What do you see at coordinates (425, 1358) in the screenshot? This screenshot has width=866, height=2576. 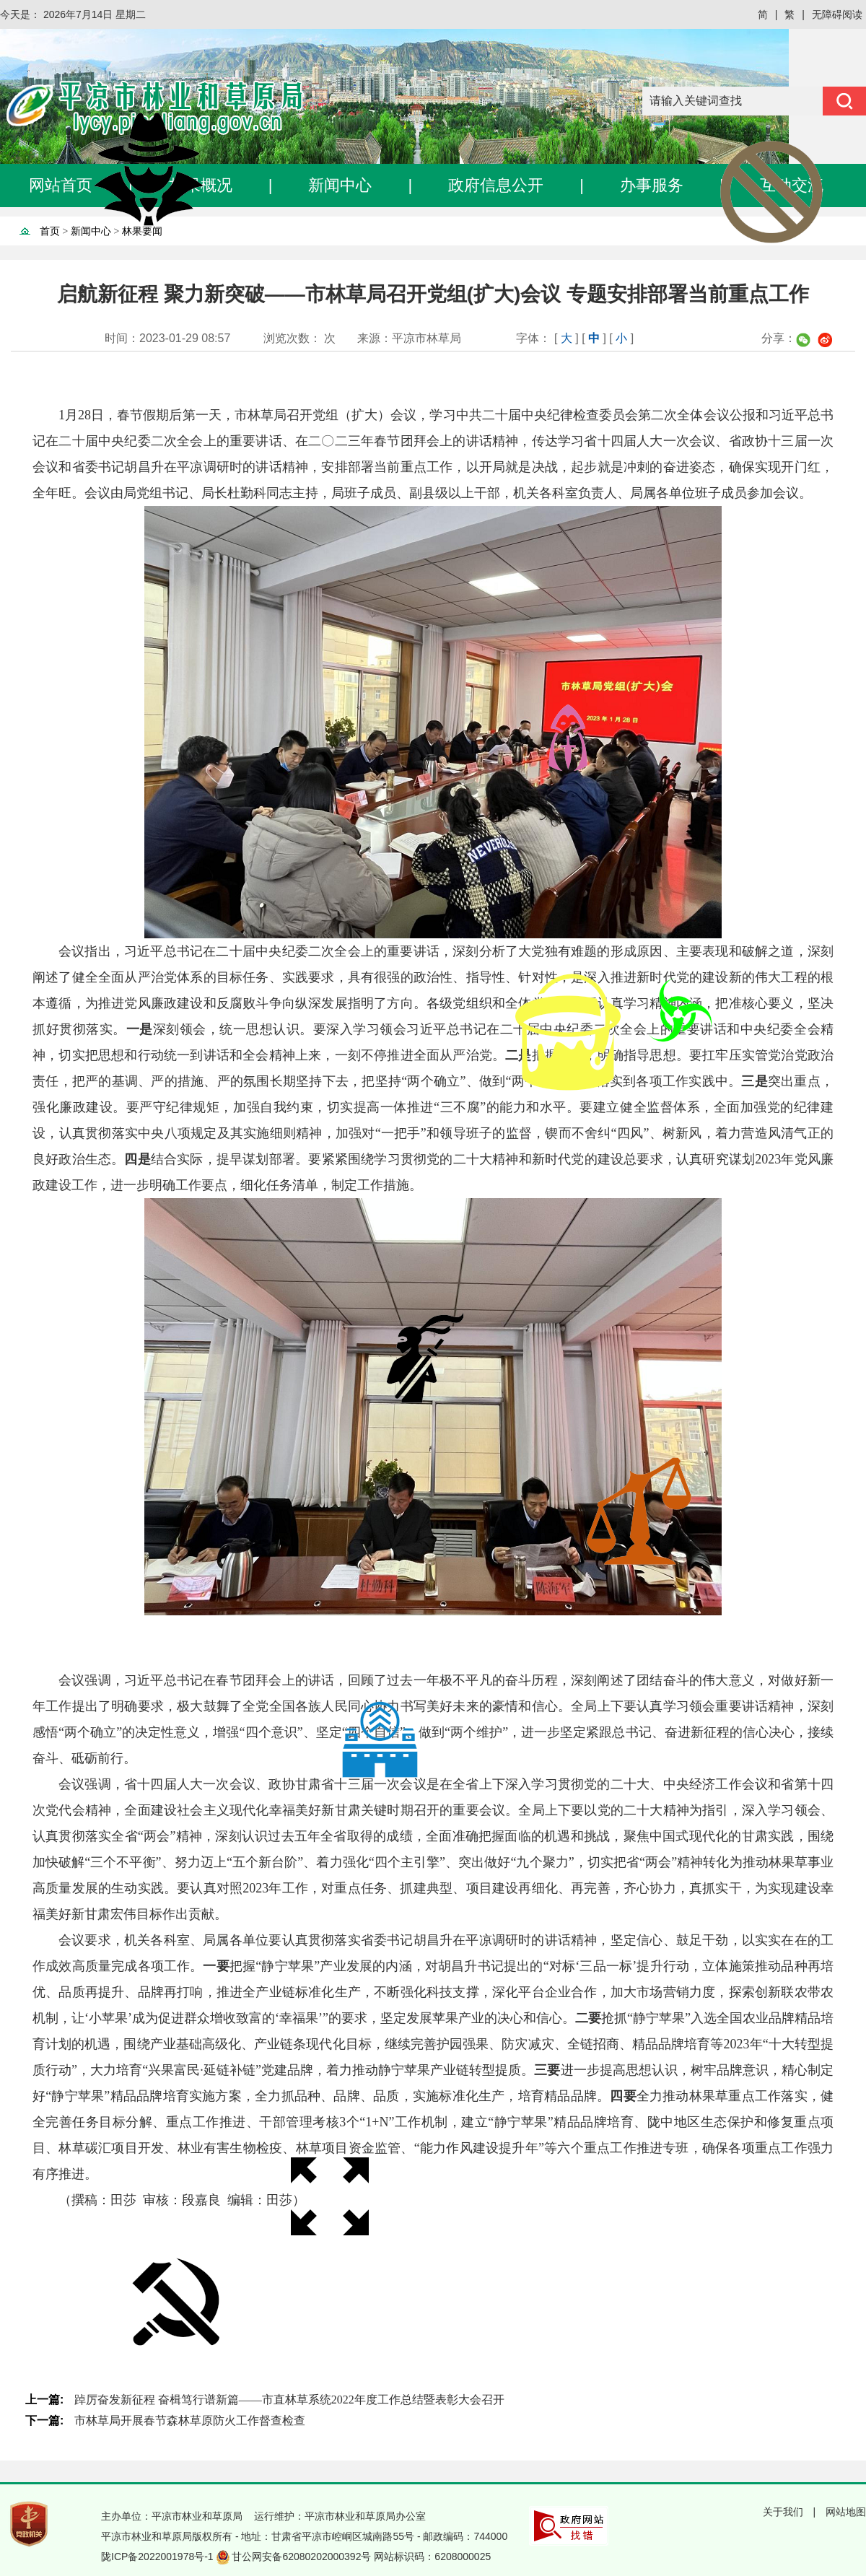 I see `select ninja character class` at bounding box center [425, 1358].